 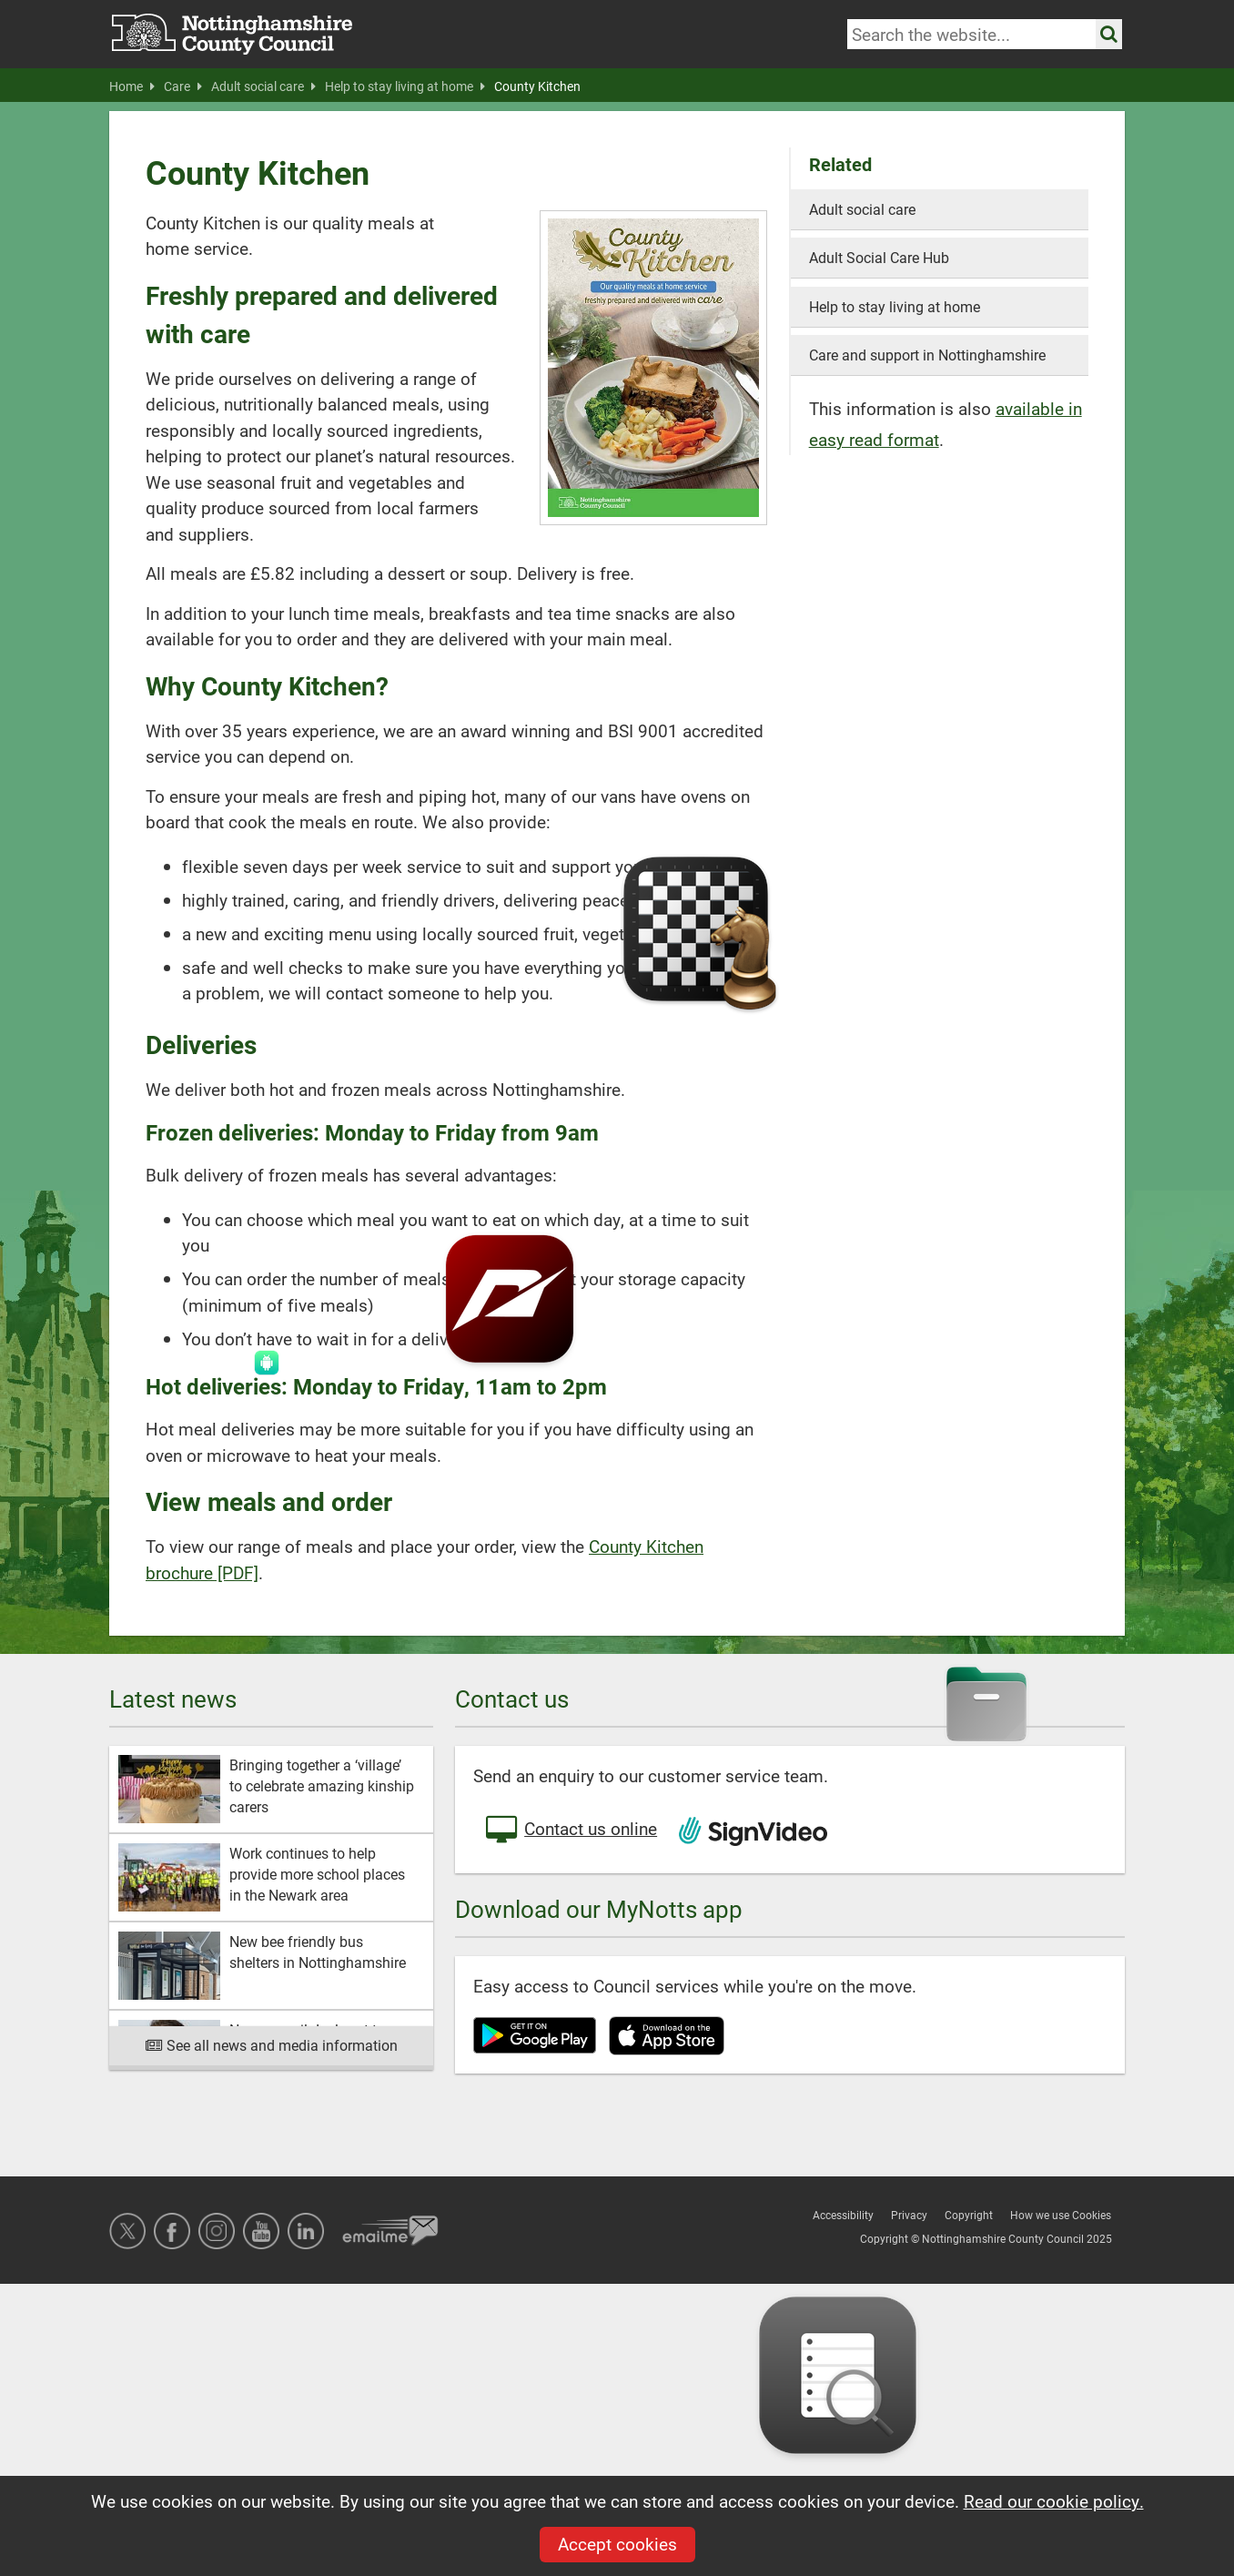 What do you see at coordinates (695, 928) in the screenshot?
I see `open the chess app` at bounding box center [695, 928].